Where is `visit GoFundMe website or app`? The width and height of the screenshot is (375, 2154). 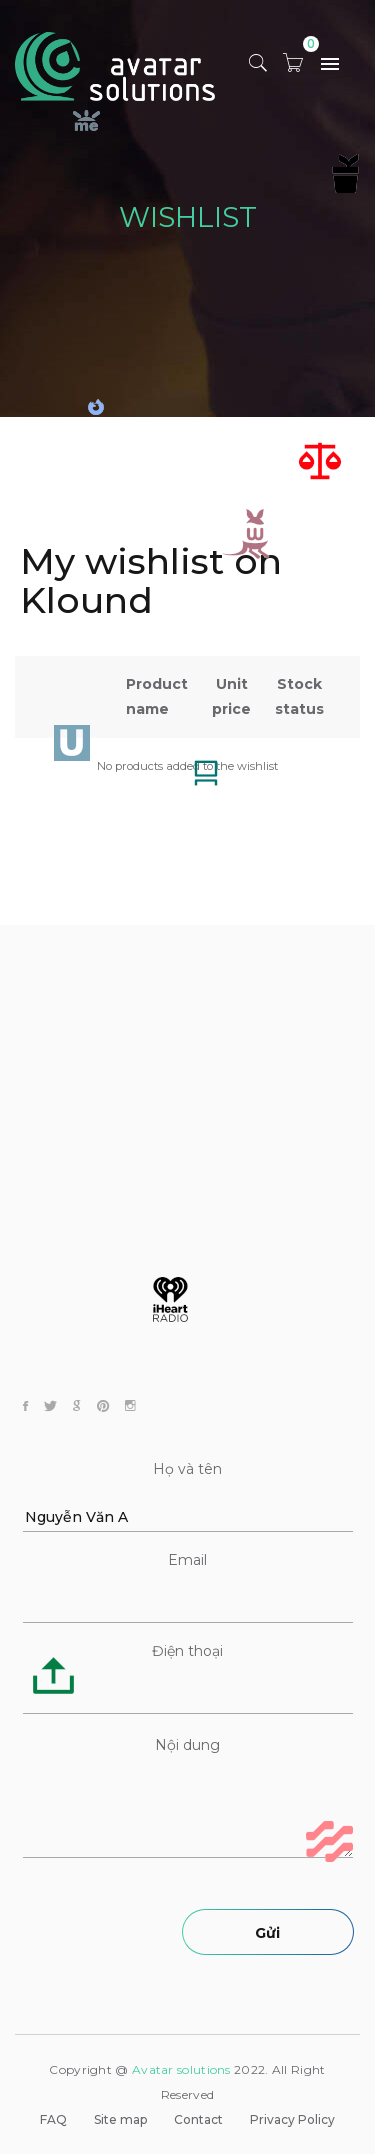
visit GoFundMe website or app is located at coordinates (86, 120).